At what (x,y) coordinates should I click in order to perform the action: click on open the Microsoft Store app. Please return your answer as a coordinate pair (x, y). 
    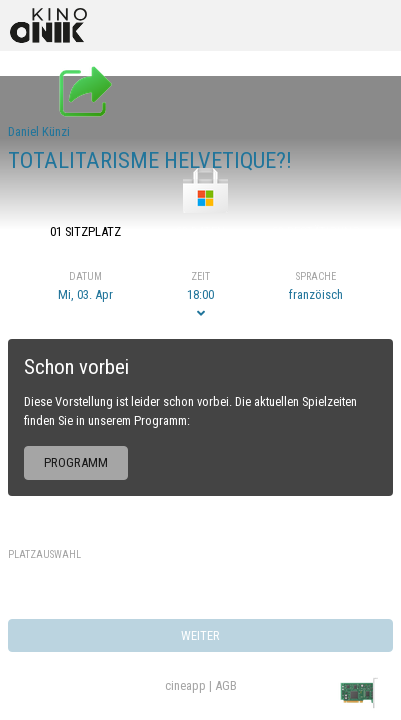
    Looking at the image, I should click on (205, 190).